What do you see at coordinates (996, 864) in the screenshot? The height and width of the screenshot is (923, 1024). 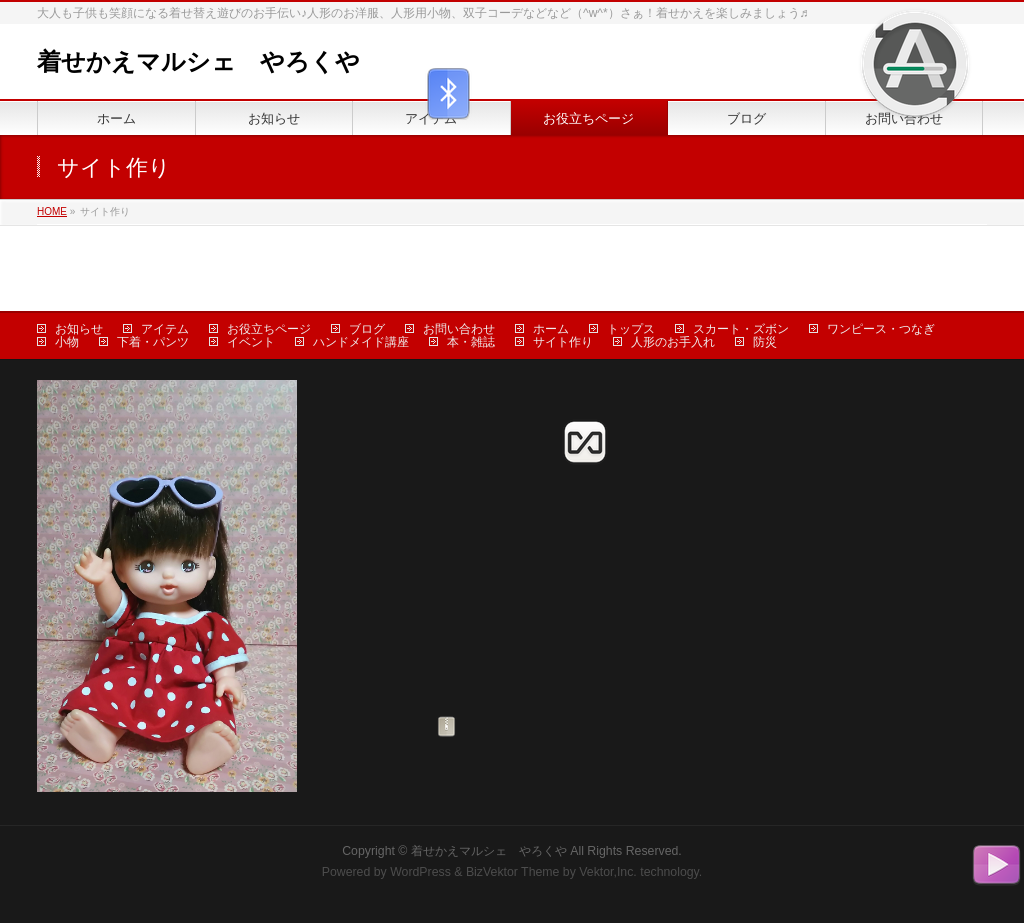 I see `open the GNOME Videos (Totem) media player` at bounding box center [996, 864].